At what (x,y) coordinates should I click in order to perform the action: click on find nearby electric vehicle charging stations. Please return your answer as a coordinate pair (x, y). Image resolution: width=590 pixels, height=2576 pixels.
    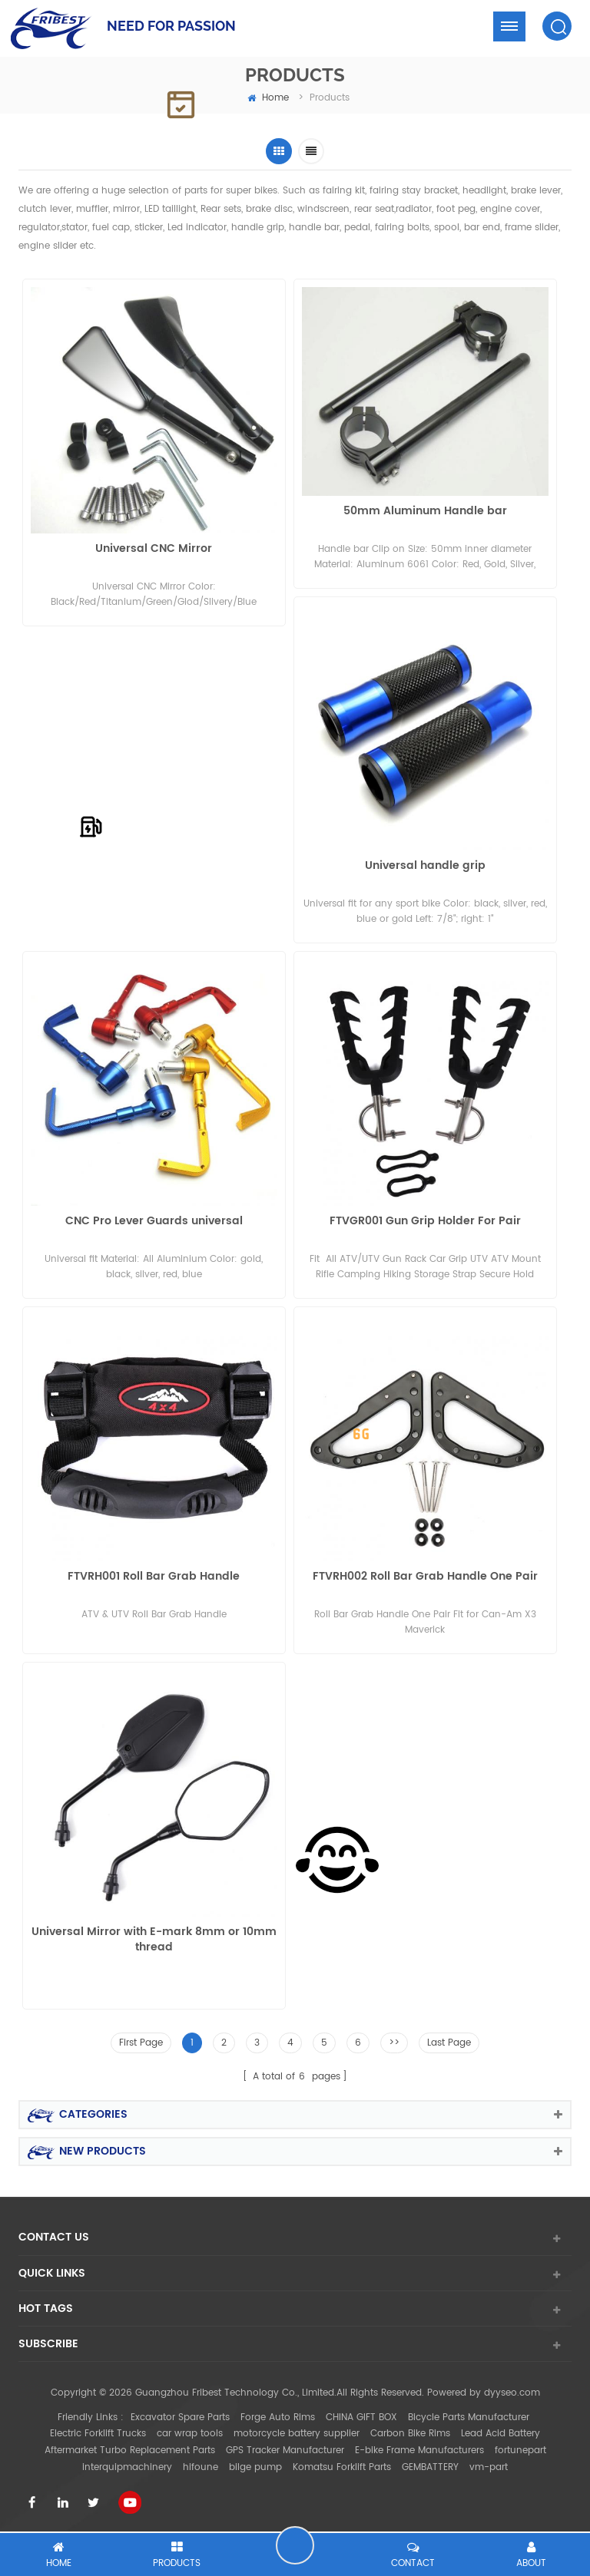
    Looking at the image, I should click on (91, 827).